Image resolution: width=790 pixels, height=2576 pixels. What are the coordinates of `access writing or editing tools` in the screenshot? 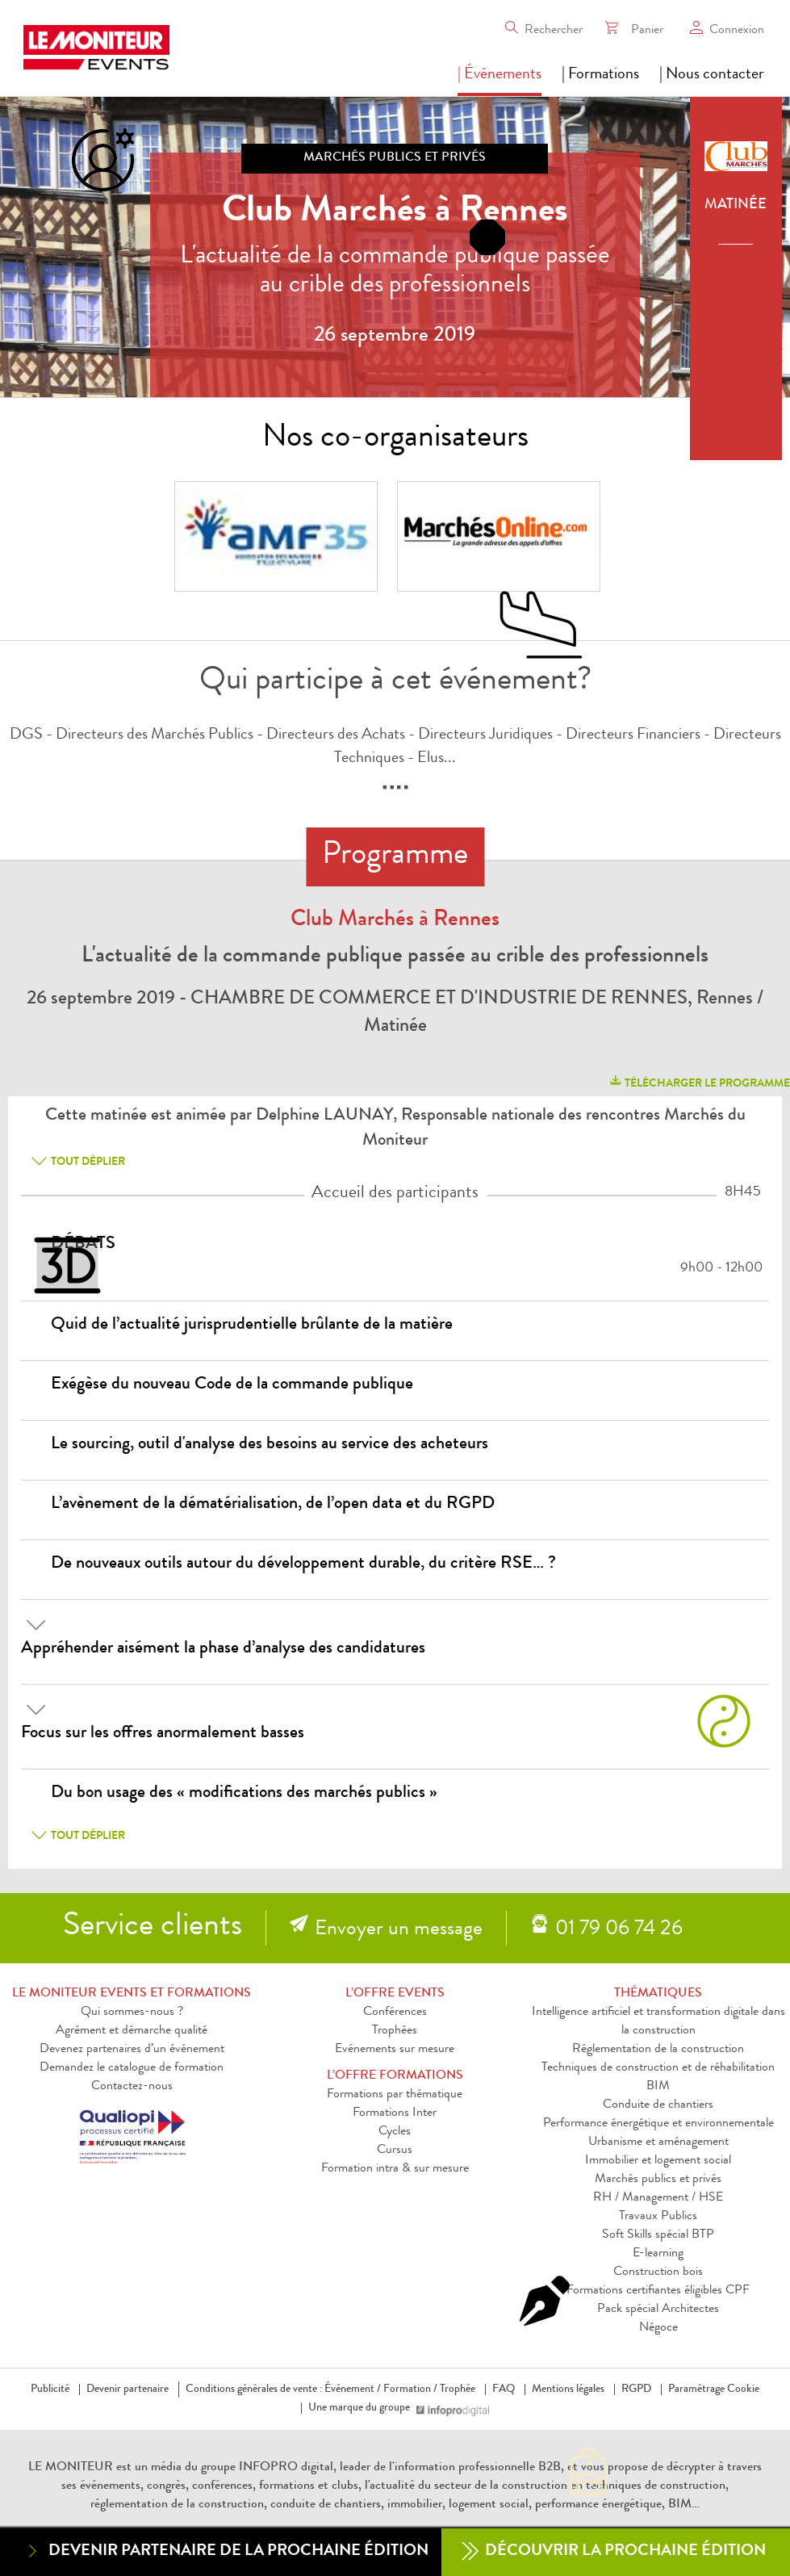 It's located at (545, 2301).